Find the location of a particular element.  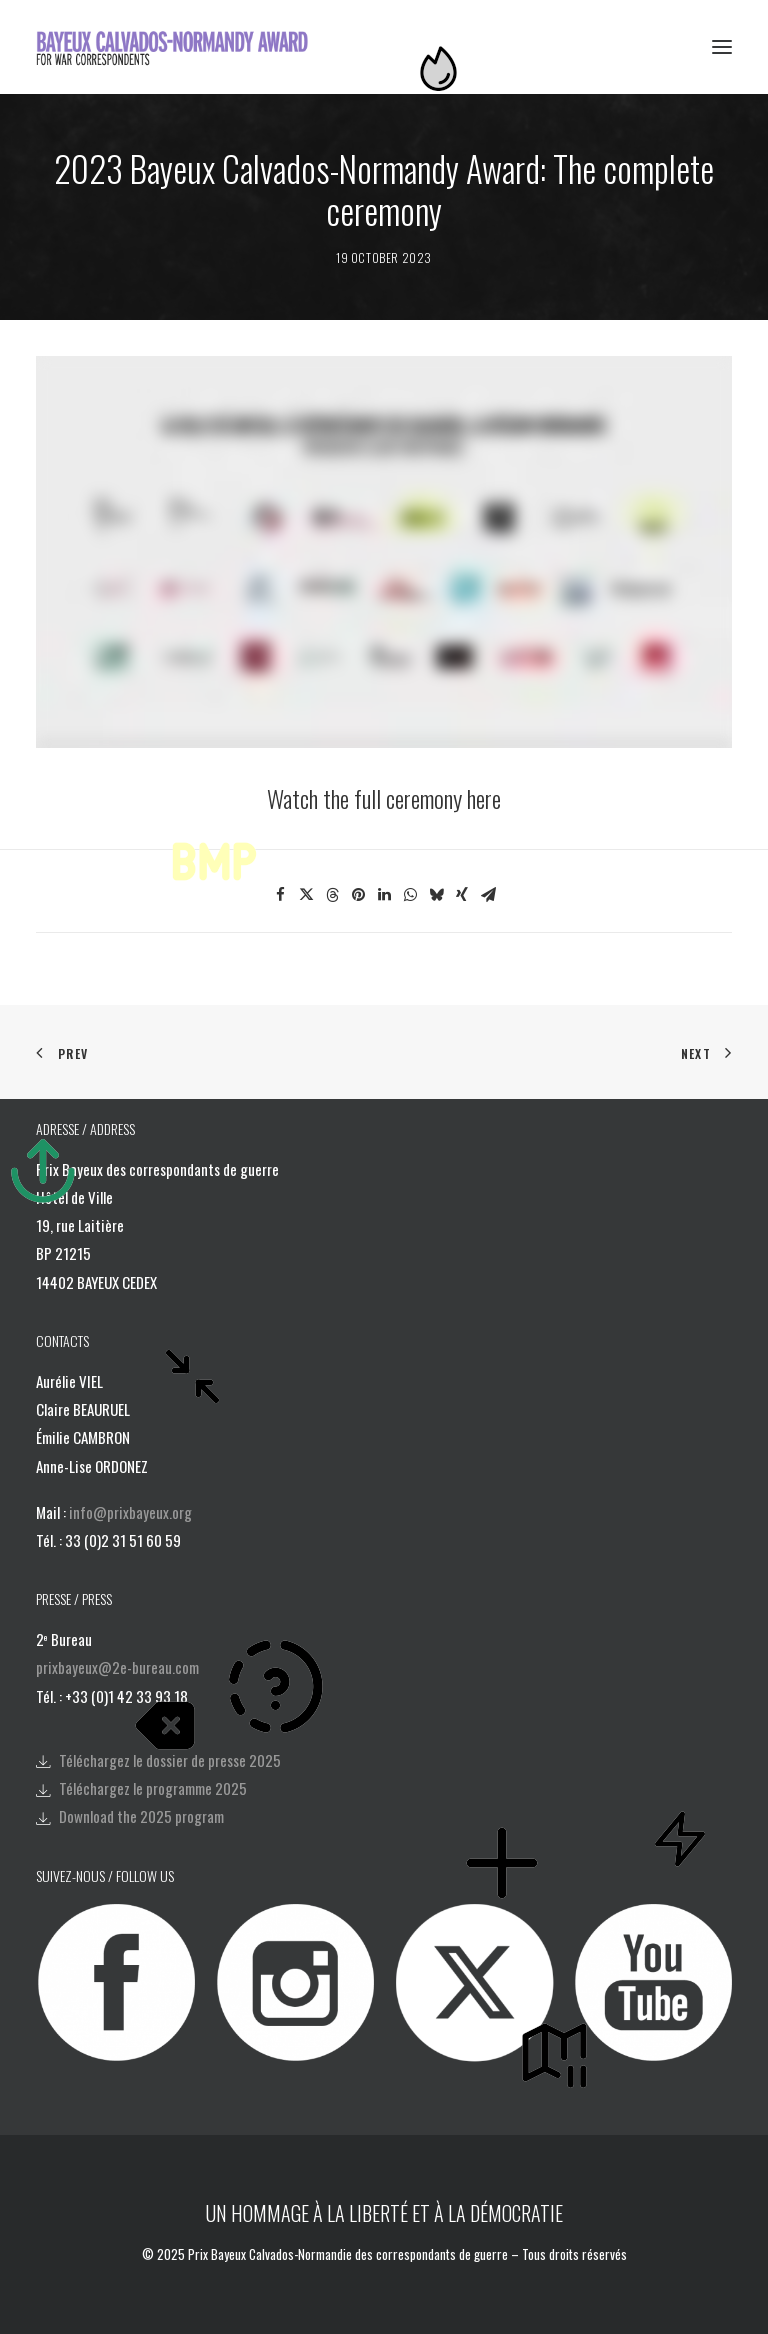

delete the last character entered is located at coordinates (164, 1725).